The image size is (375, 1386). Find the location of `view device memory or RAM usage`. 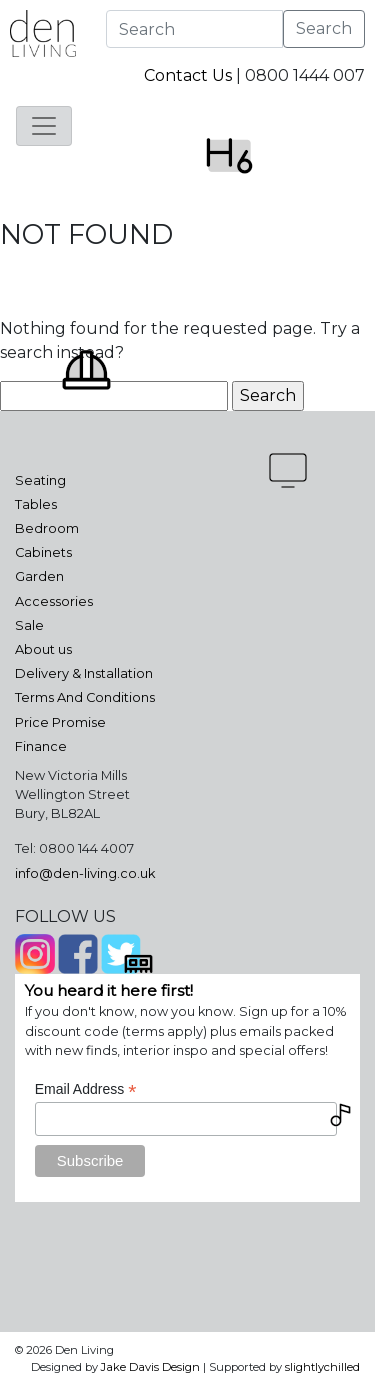

view device memory or RAM usage is located at coordinates (138, 963).